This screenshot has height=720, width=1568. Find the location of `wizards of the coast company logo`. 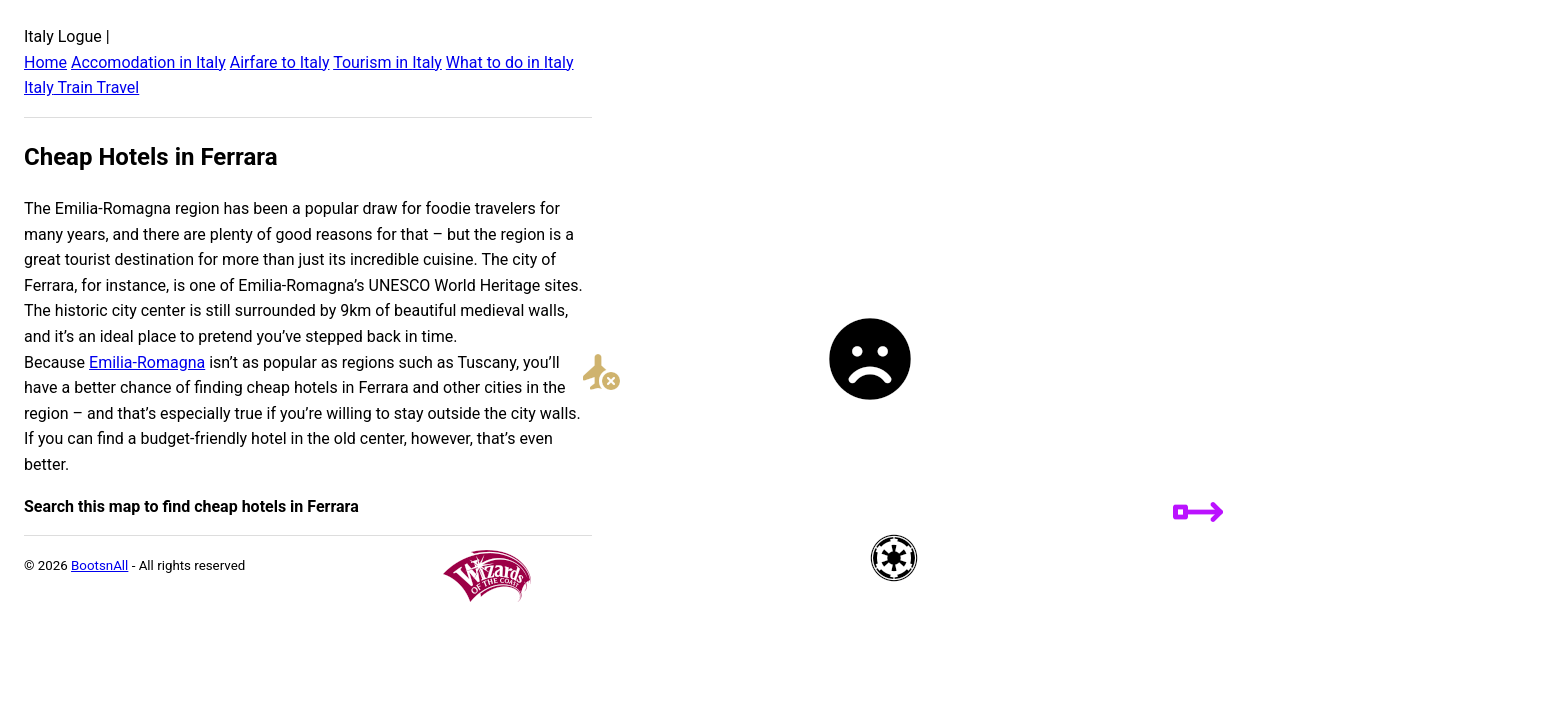

wizards of the coast company logo is located at coordinates (487, 576).